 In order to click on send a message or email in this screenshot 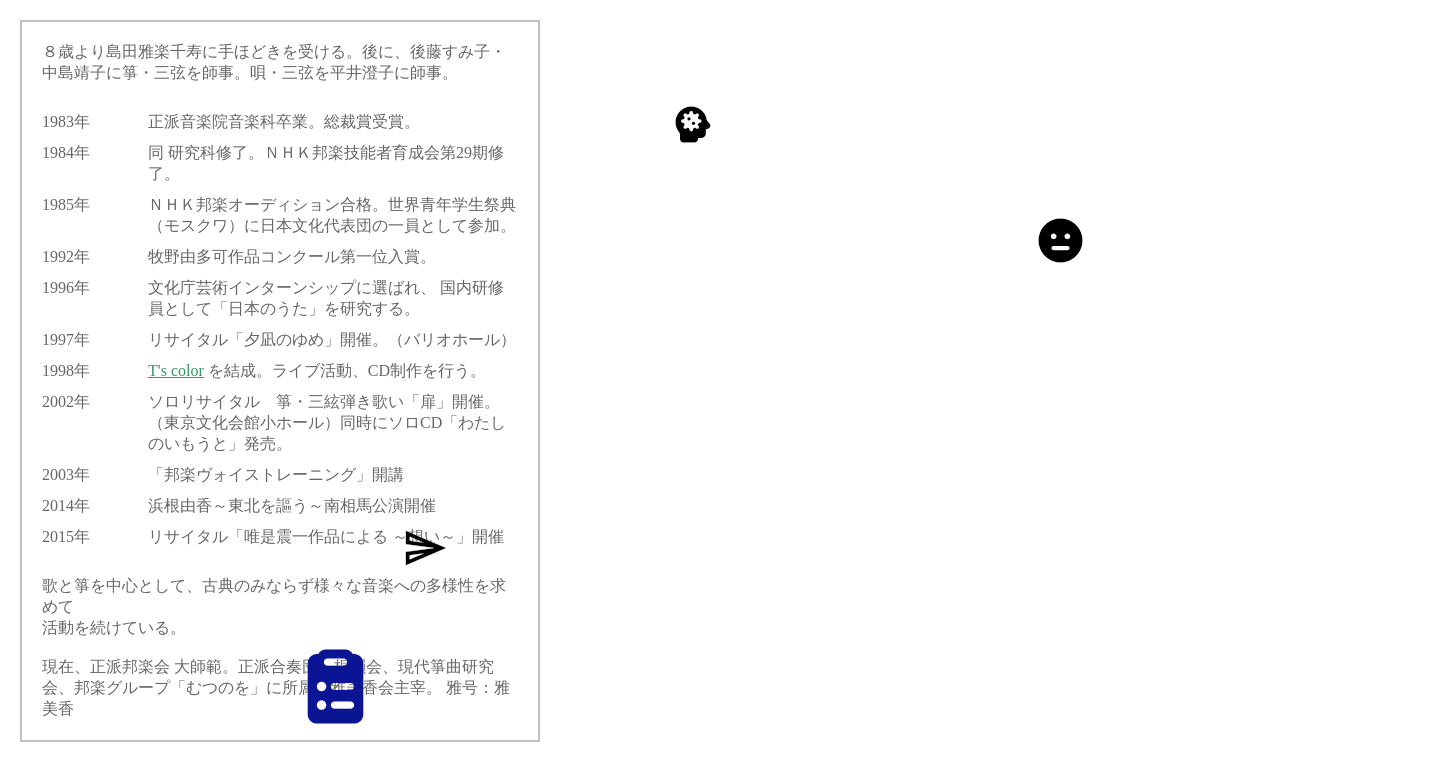, I will do `click(425, 548)`.